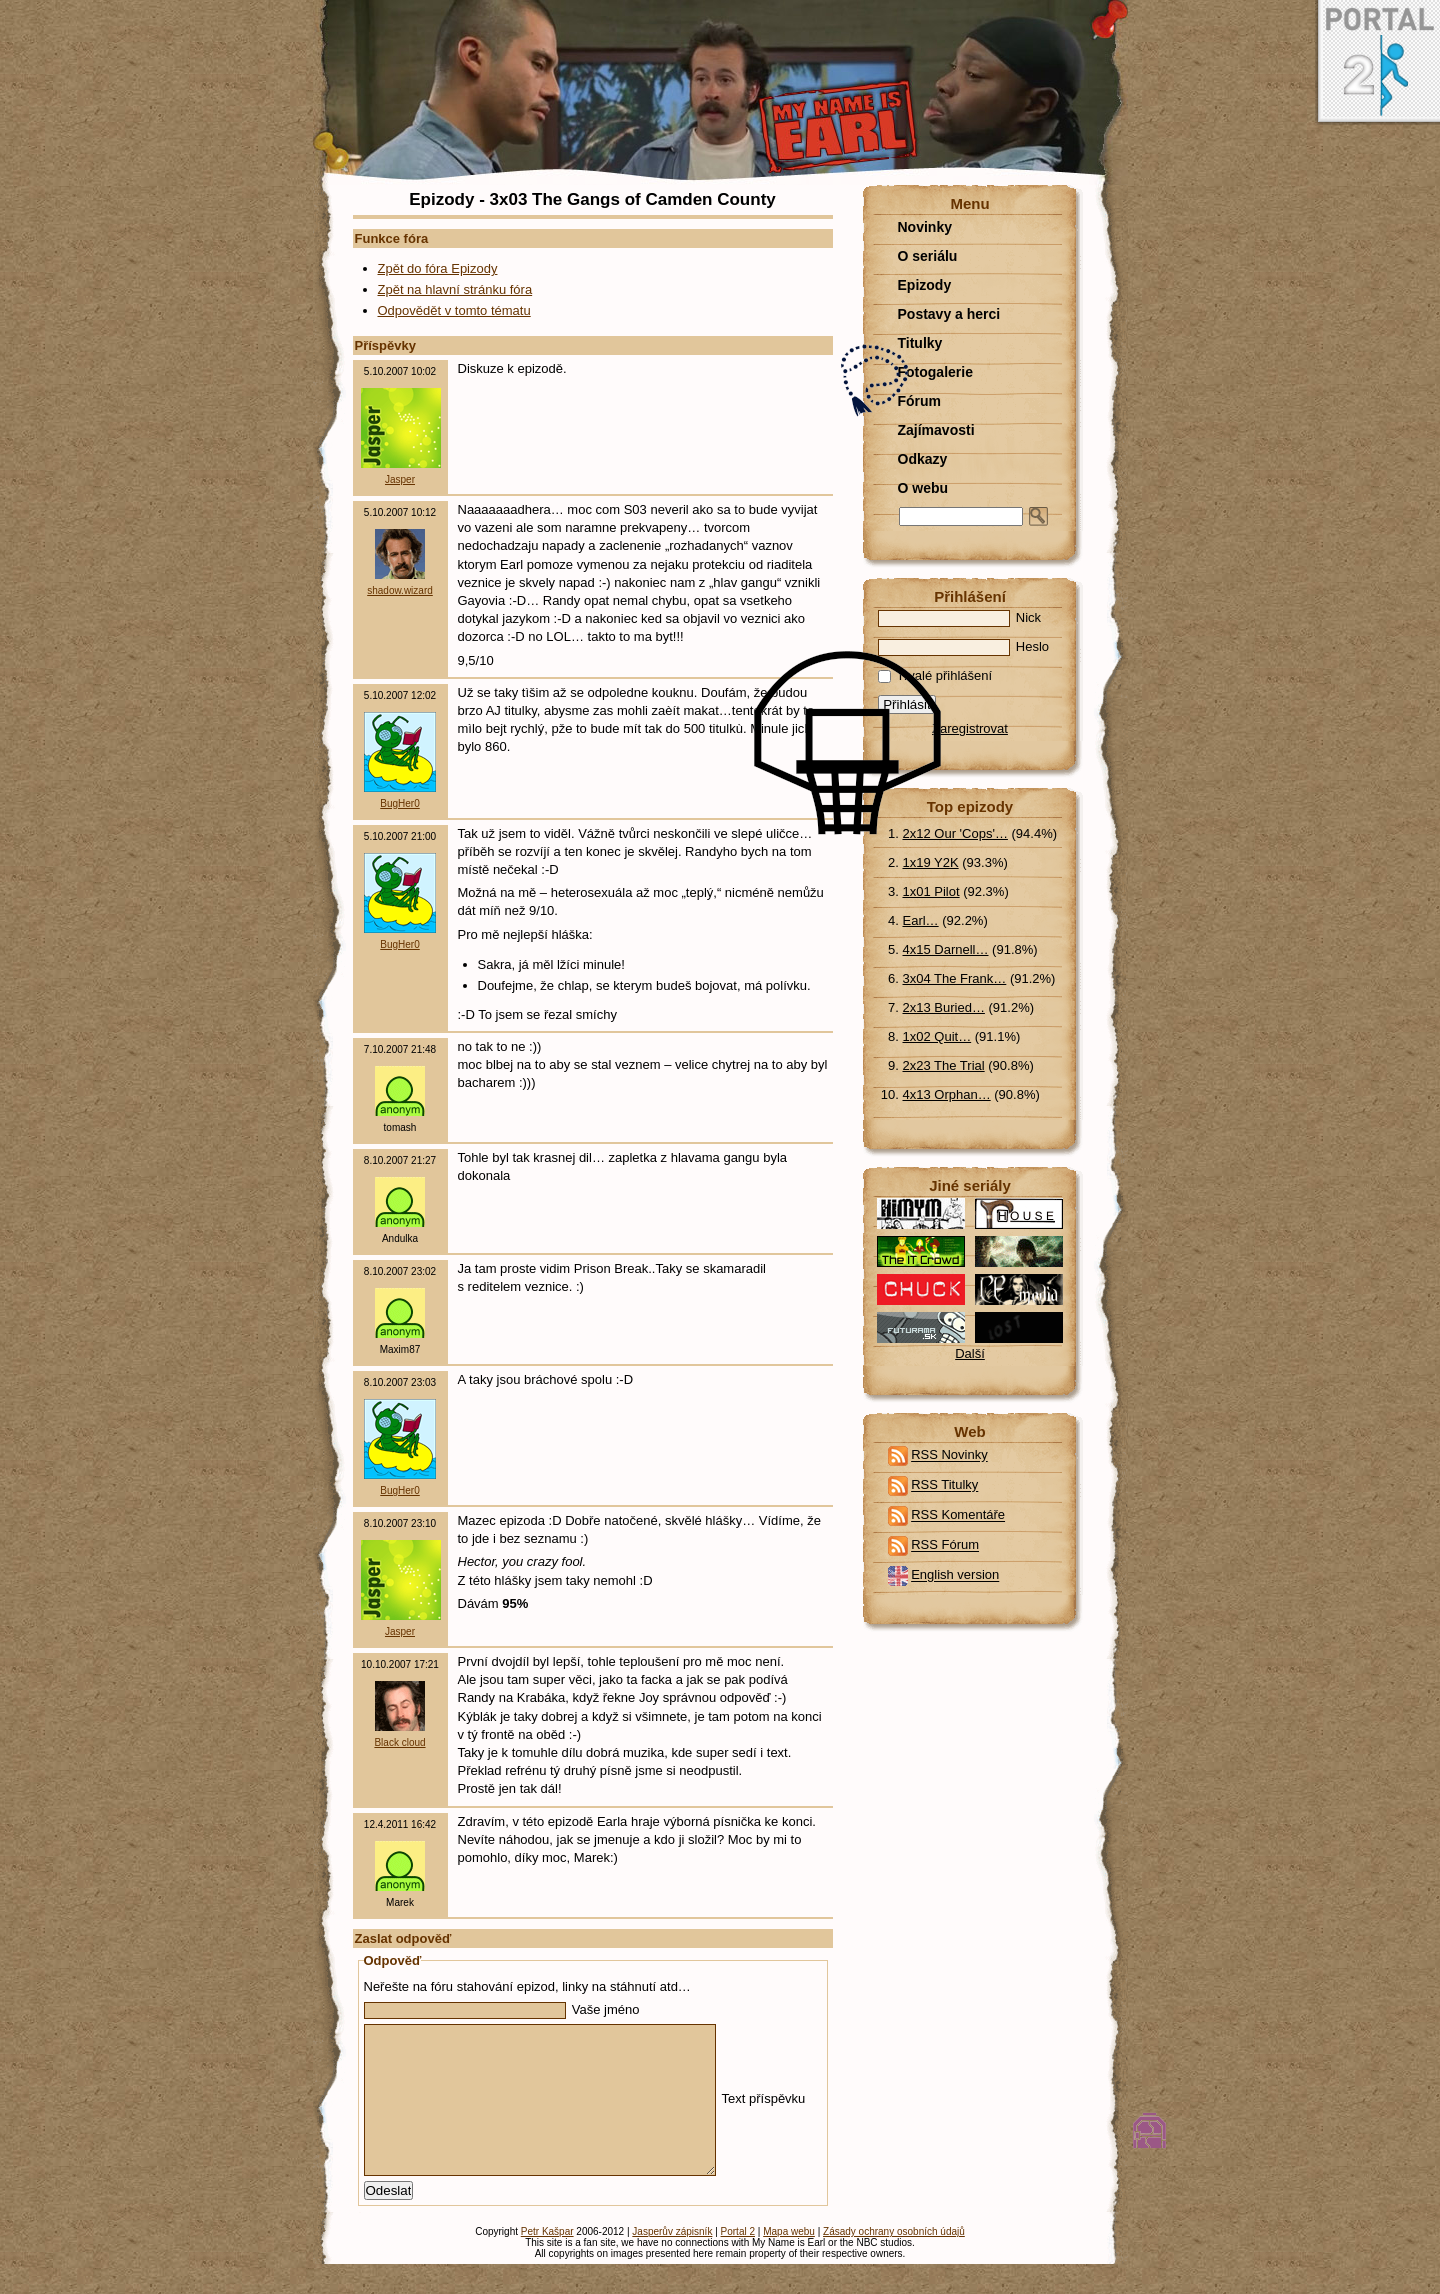 The width and height of the screenshot is (1440, 2294). What do you see at coordinates (847, 744) in the screenshot?
I see `access basketball game or sports section` at bounding box center [847, 744].